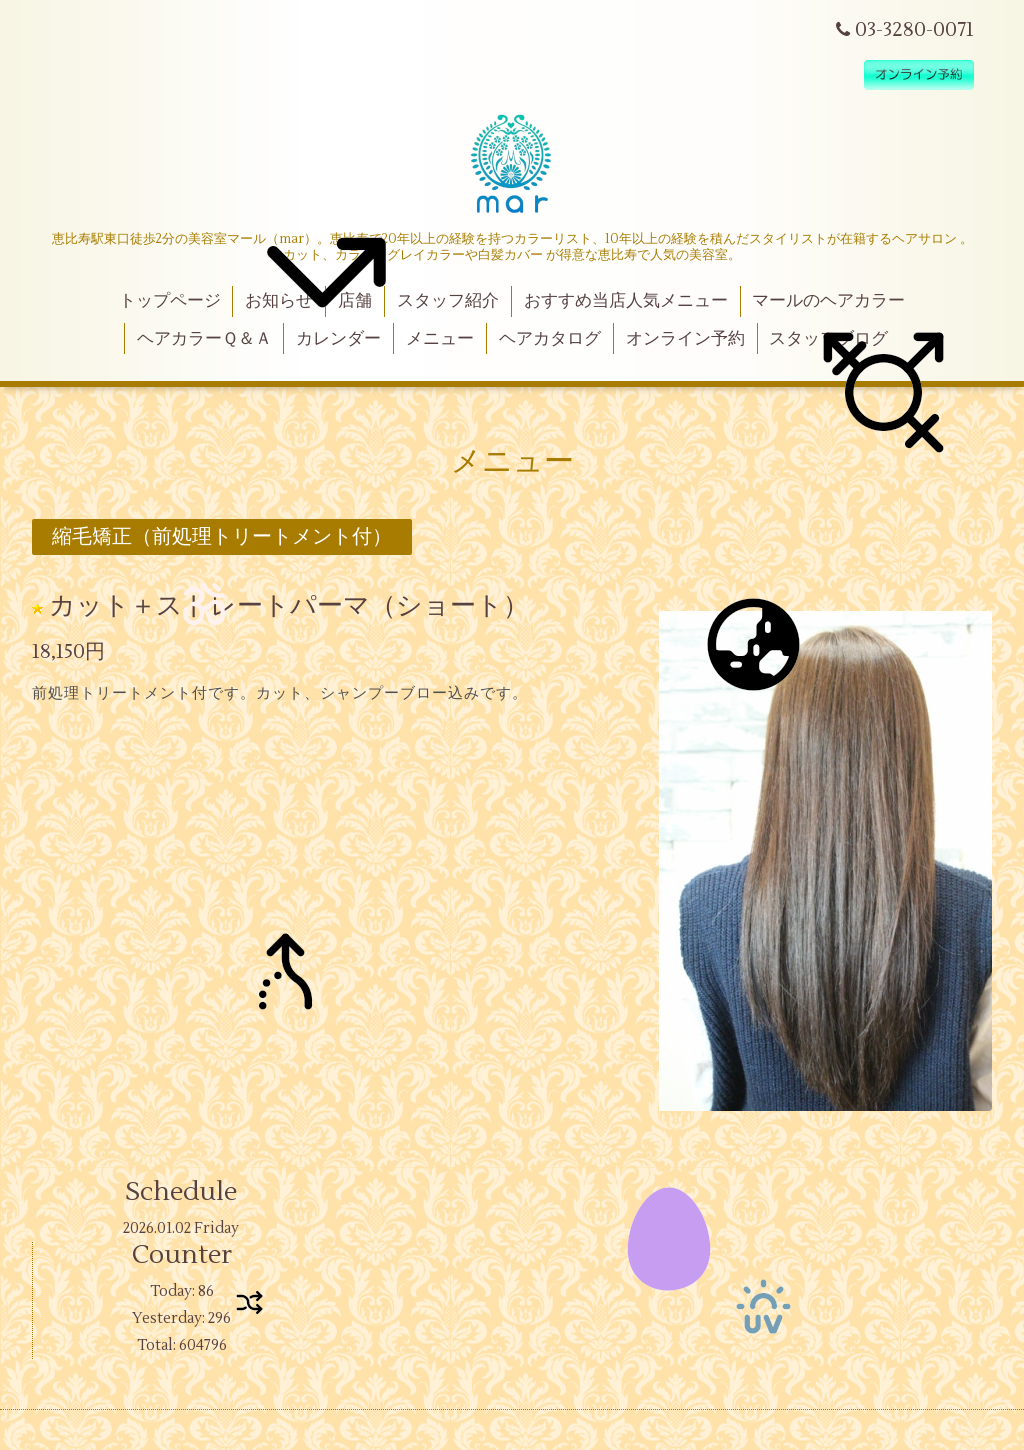  What do you see at coordinates (669, 1239) in the screenshot?
I see `indicates egg or egg-containing ingredient` at bounding box center [669, 1239].